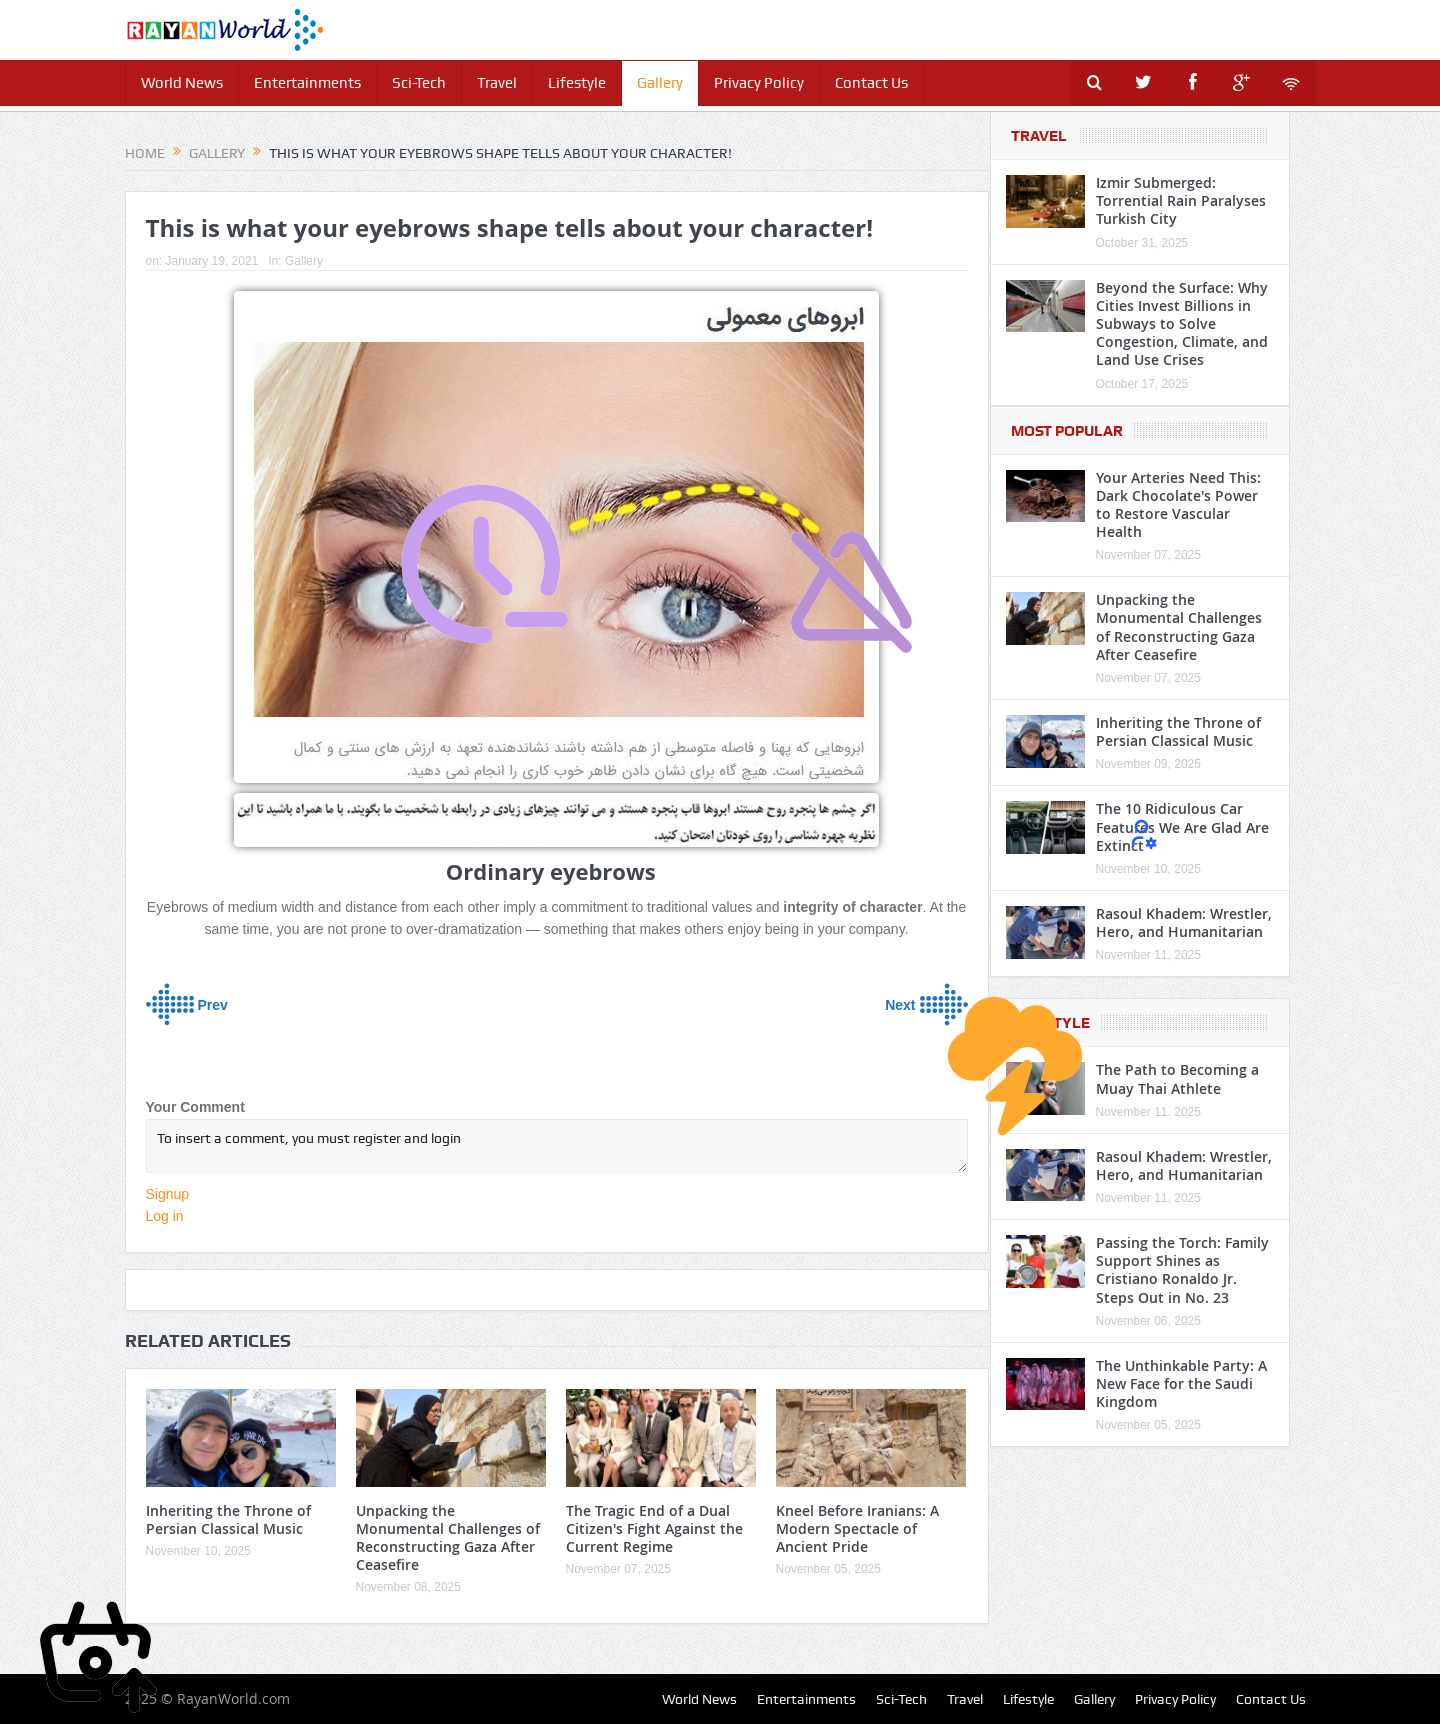 The height and width of the screenshot is (1724, 1440). Describe the element at coordinates (481, 564) in the screenshot. I see `remove time or reduce duration` at that location.